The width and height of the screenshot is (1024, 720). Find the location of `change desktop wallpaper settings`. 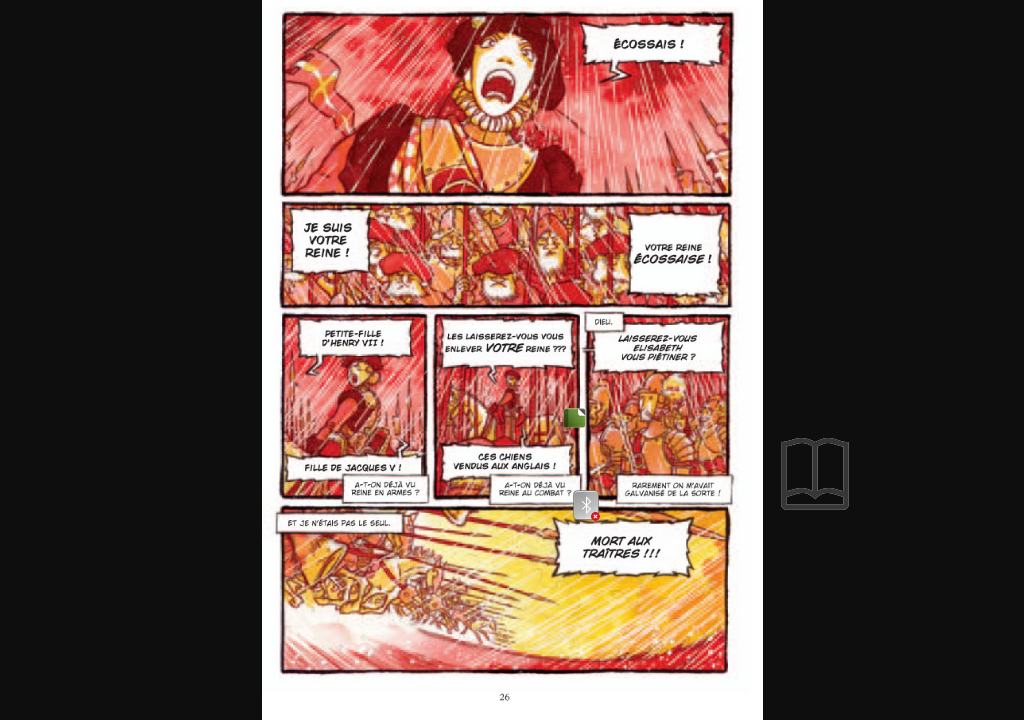

change desktop wallpaper settings is located at coordinates (574, 417).